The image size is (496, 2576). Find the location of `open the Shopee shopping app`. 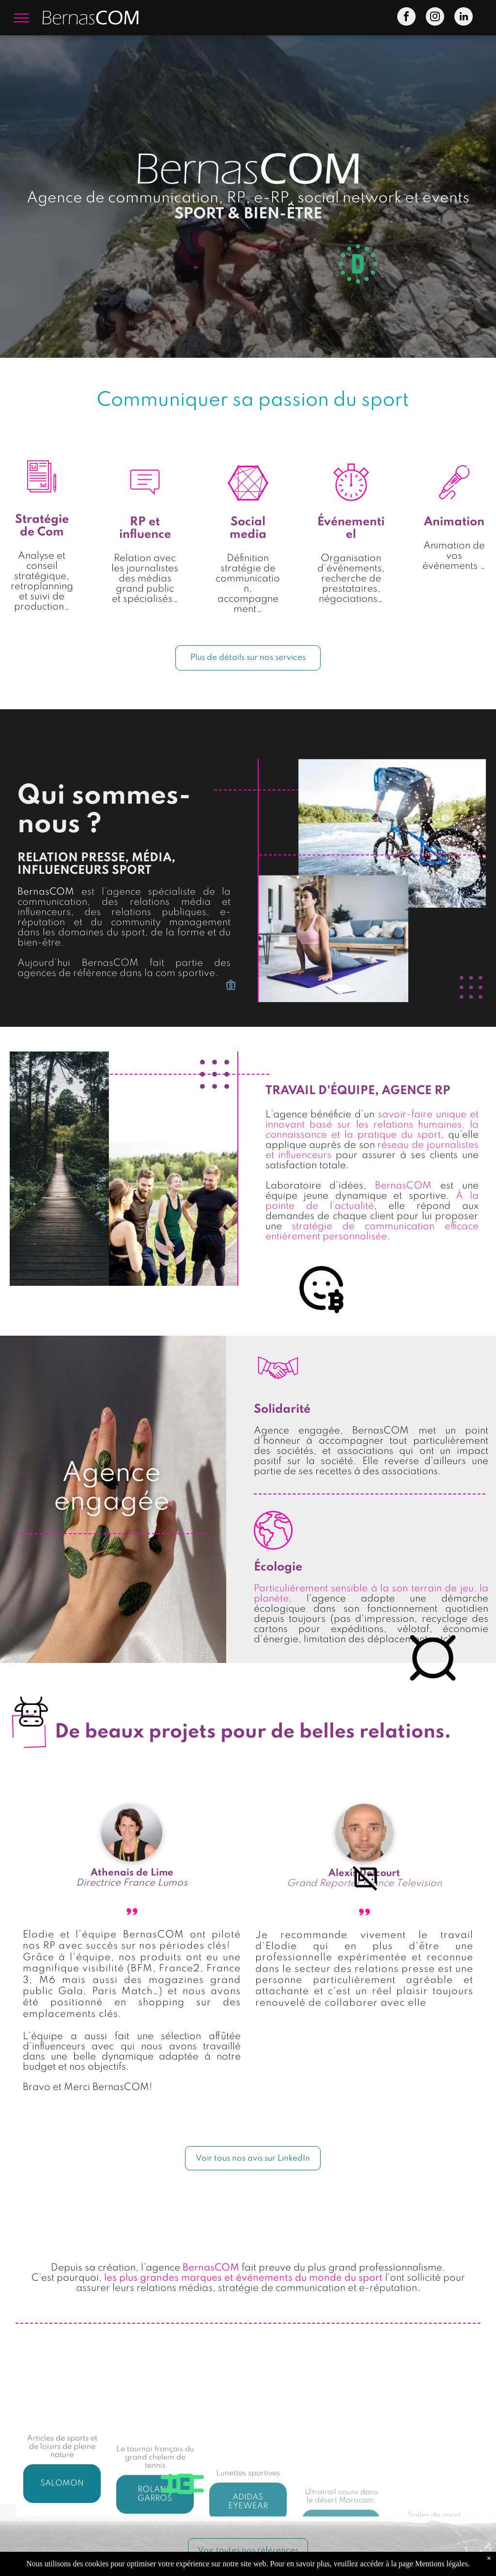

open the Shopee shopping app is located at coordinates (231, 985).